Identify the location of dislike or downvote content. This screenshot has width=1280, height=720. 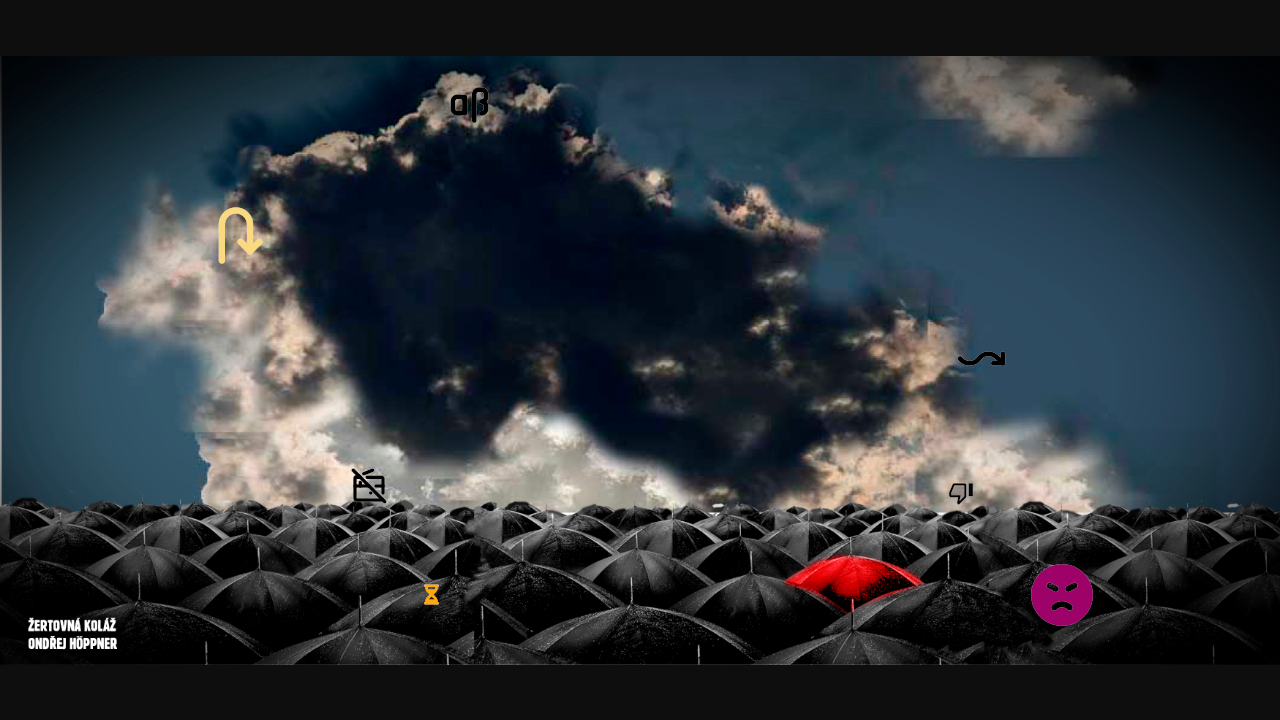
(961, 493).